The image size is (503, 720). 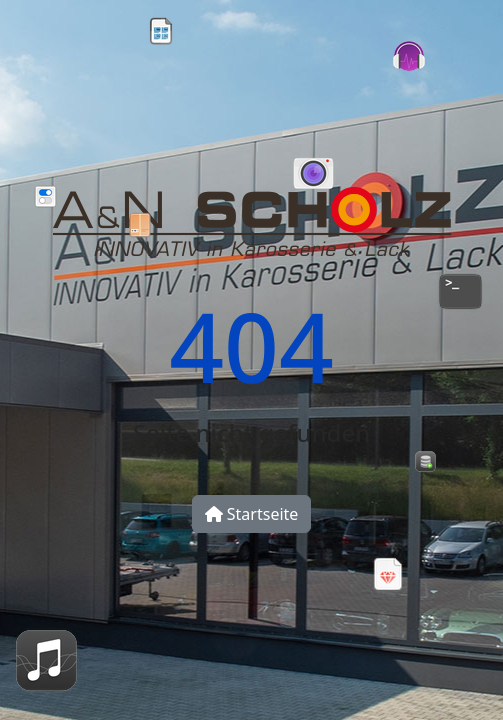 What do you see at coordinates (140, 225) in the screenshot?
I see `open the software installer app` at bounding box center [140, 225].